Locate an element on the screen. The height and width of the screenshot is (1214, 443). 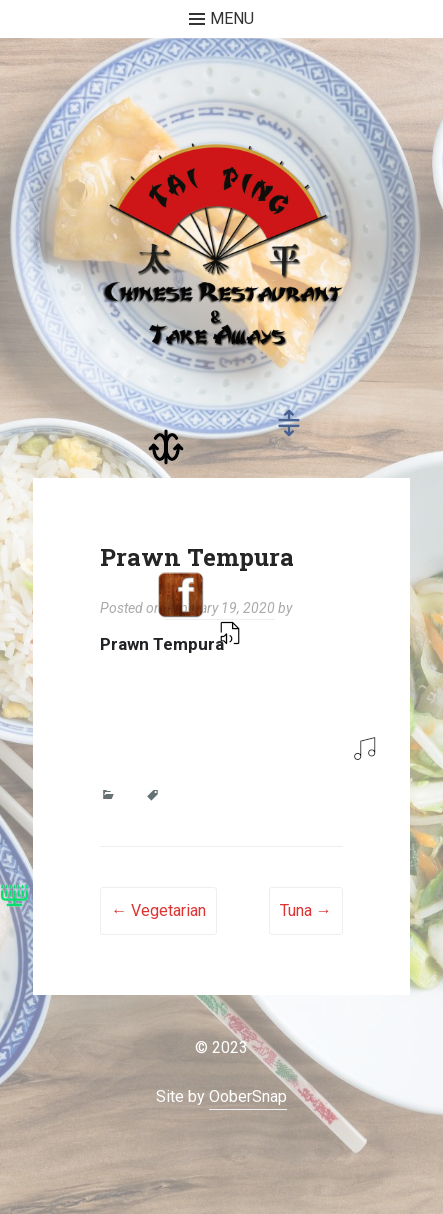
indicates hanukkah-related content or events is located at coordinates (14, 895).